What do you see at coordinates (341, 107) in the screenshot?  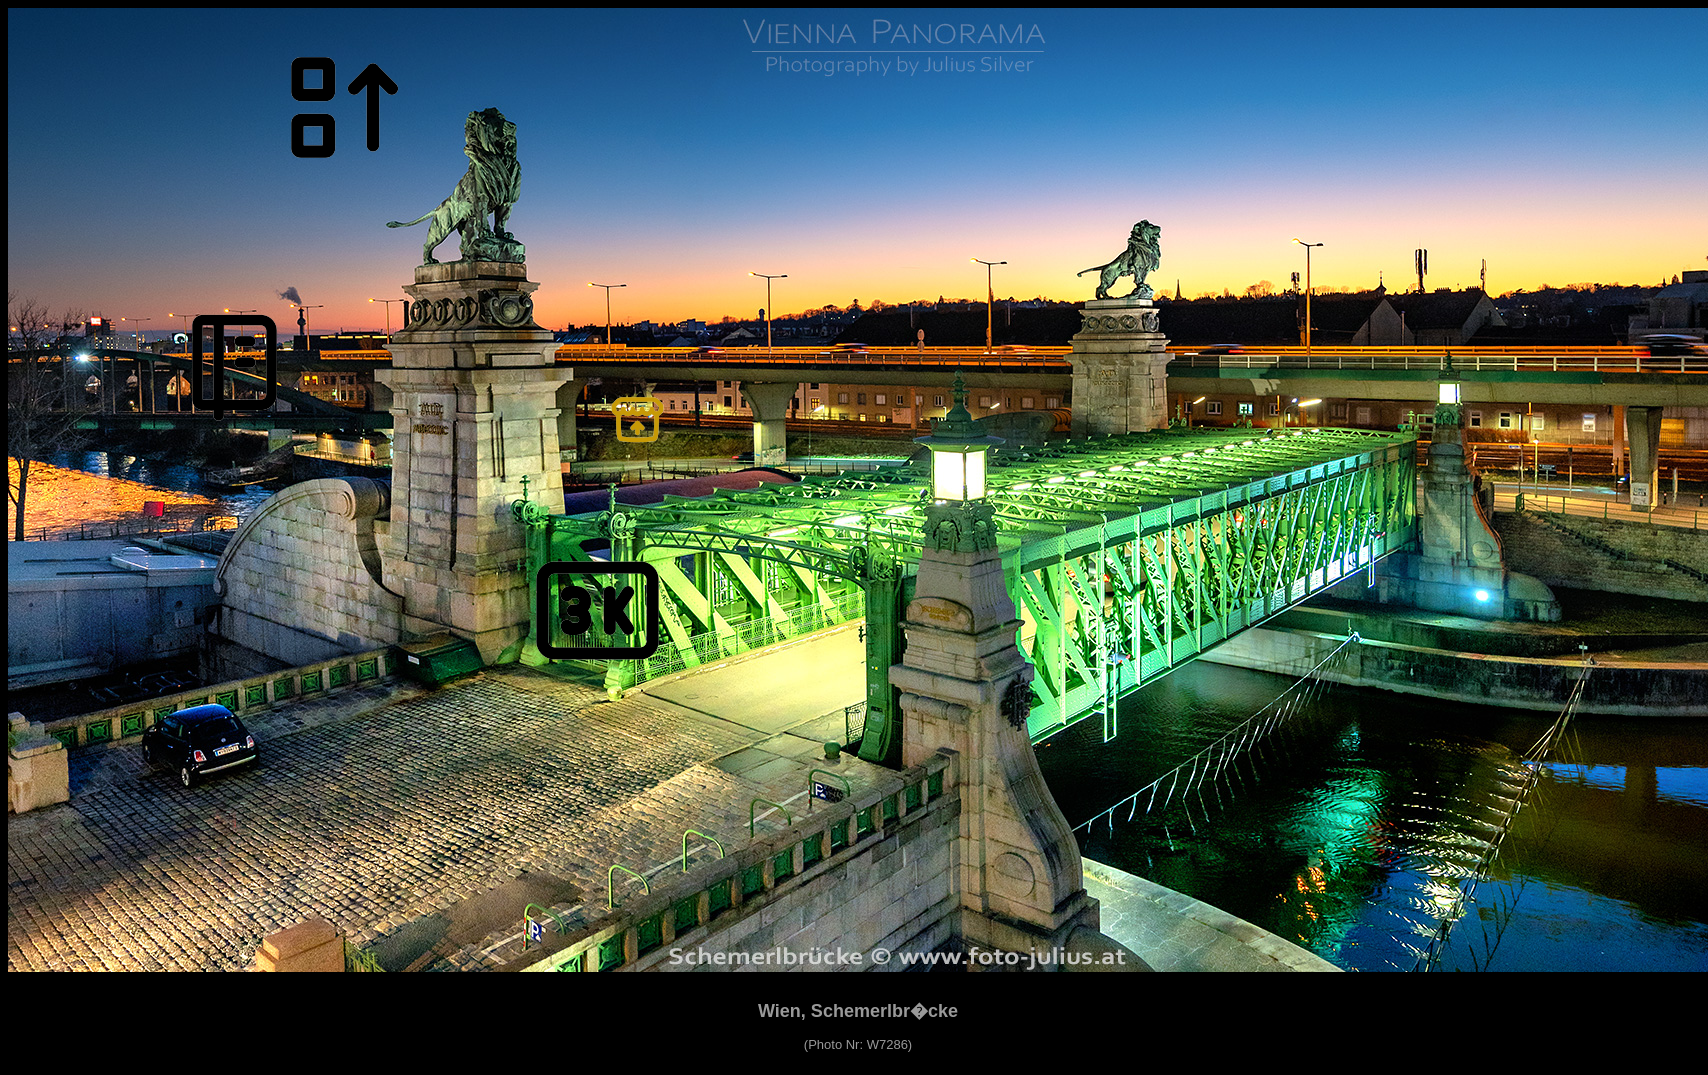 I see `sort items in ascending order` at bounding box center [341, 107].